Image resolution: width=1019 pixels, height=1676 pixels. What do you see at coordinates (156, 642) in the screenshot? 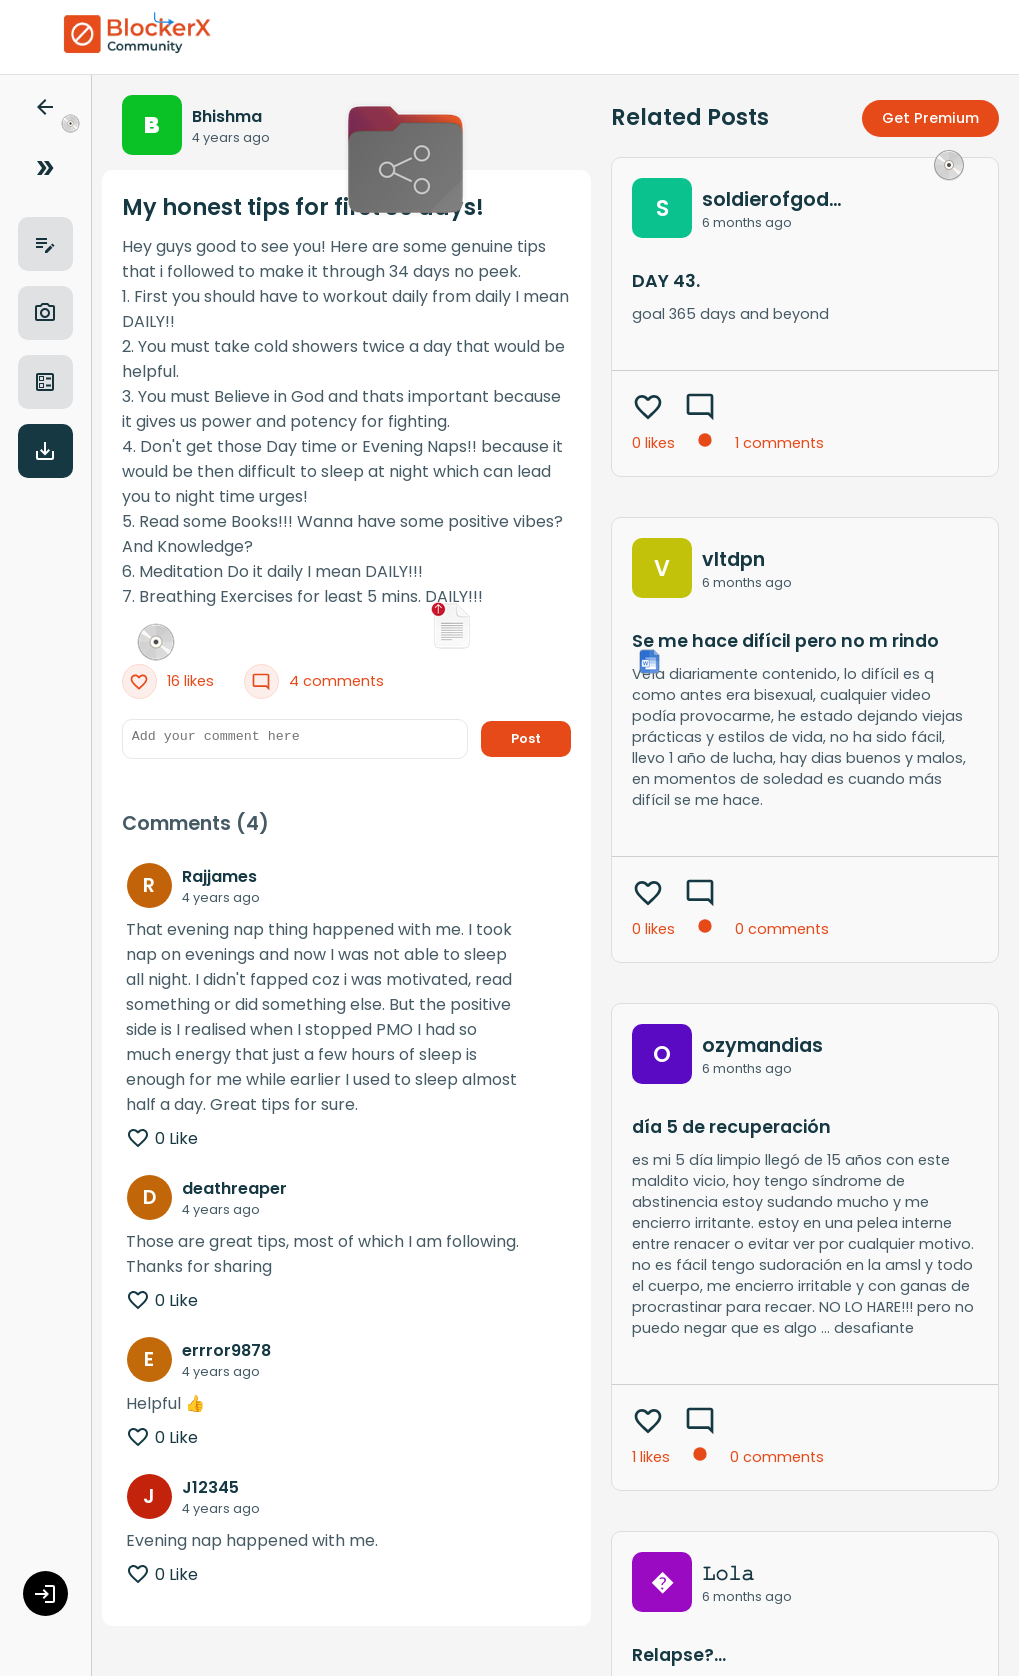
I see `indicates a CD-ROM drive or optical disc device` at bounding box center [156, 642].